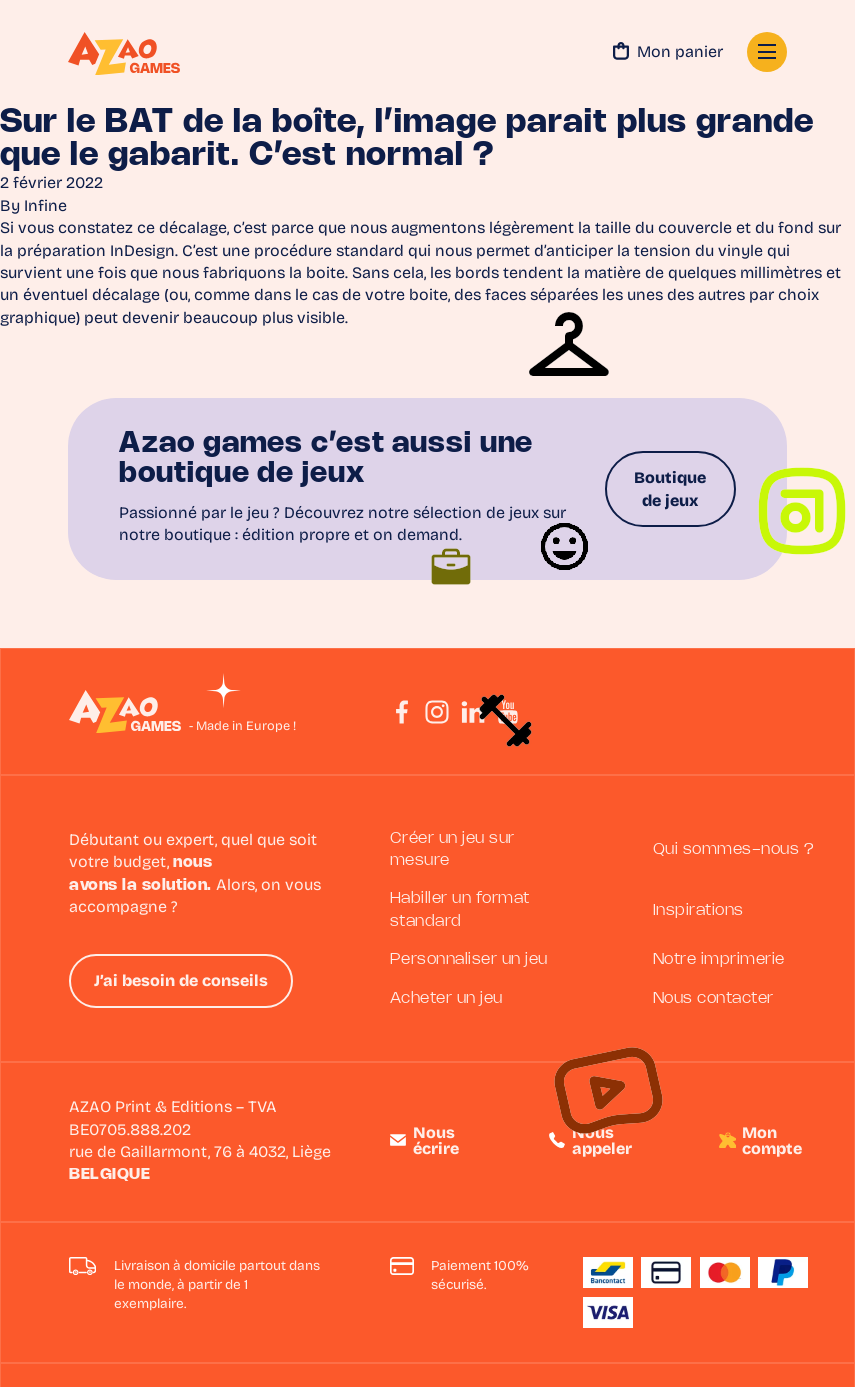 The width and height of the screenshot is (855, 1387). Describe the element at coordinates (564, 546) in the screenshot. I see `insert an emoji or emoticon` at that location.